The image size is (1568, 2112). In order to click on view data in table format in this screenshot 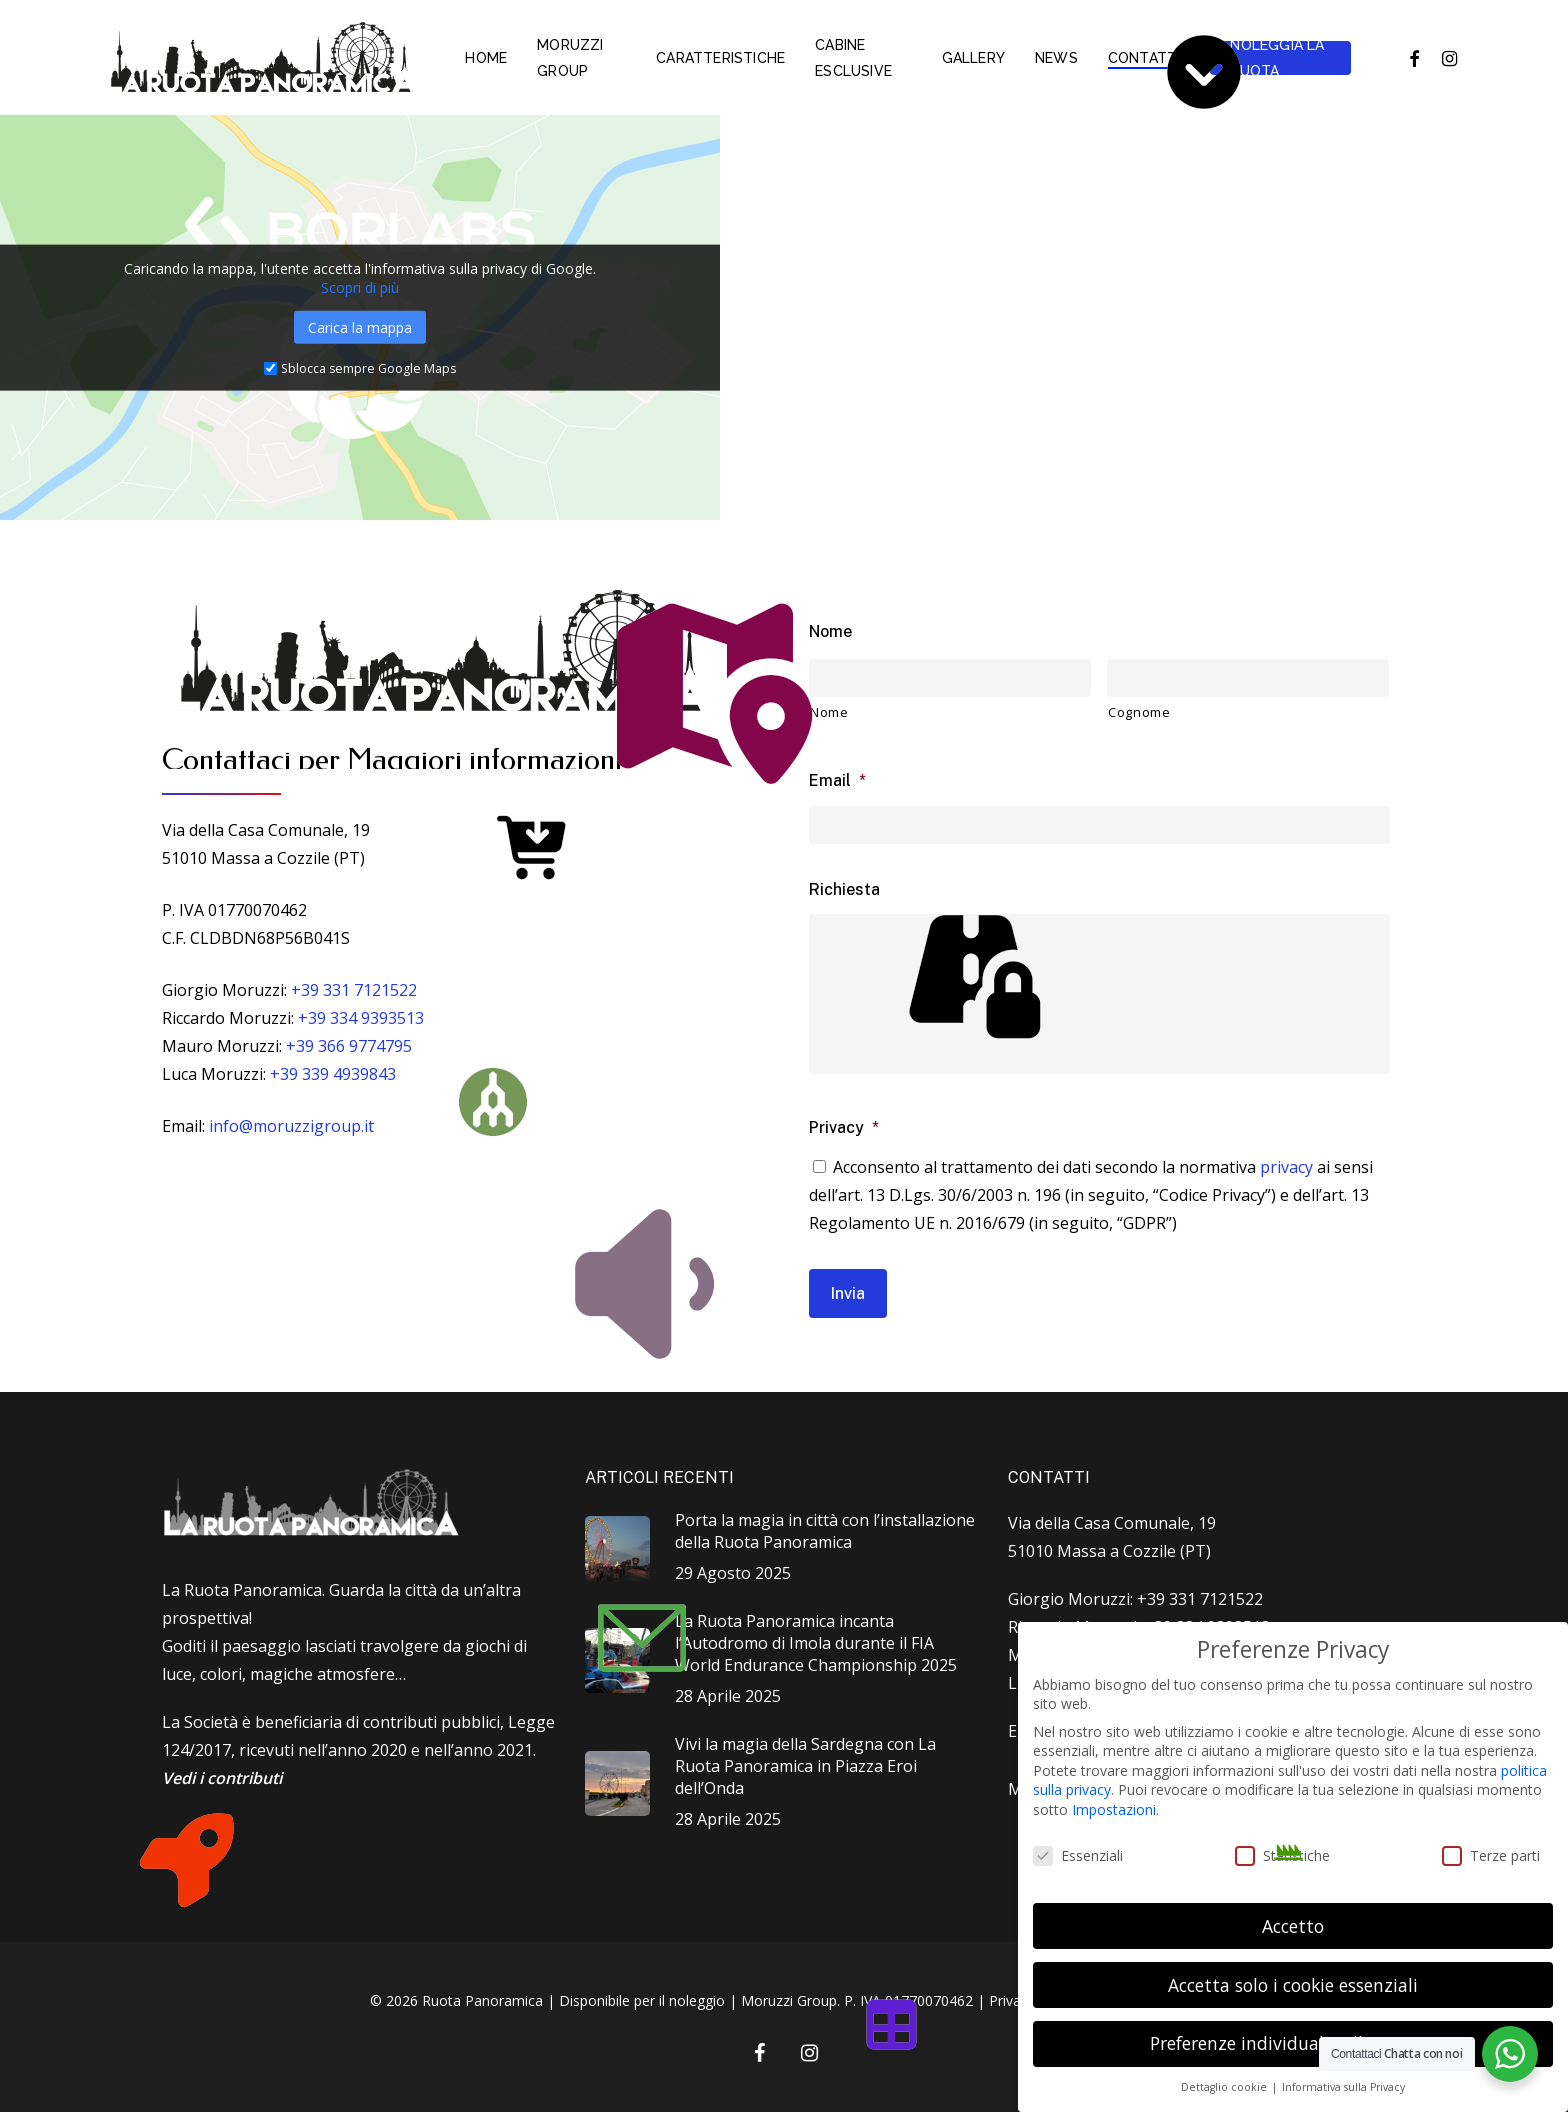, I will do `click(891, 2024)`.